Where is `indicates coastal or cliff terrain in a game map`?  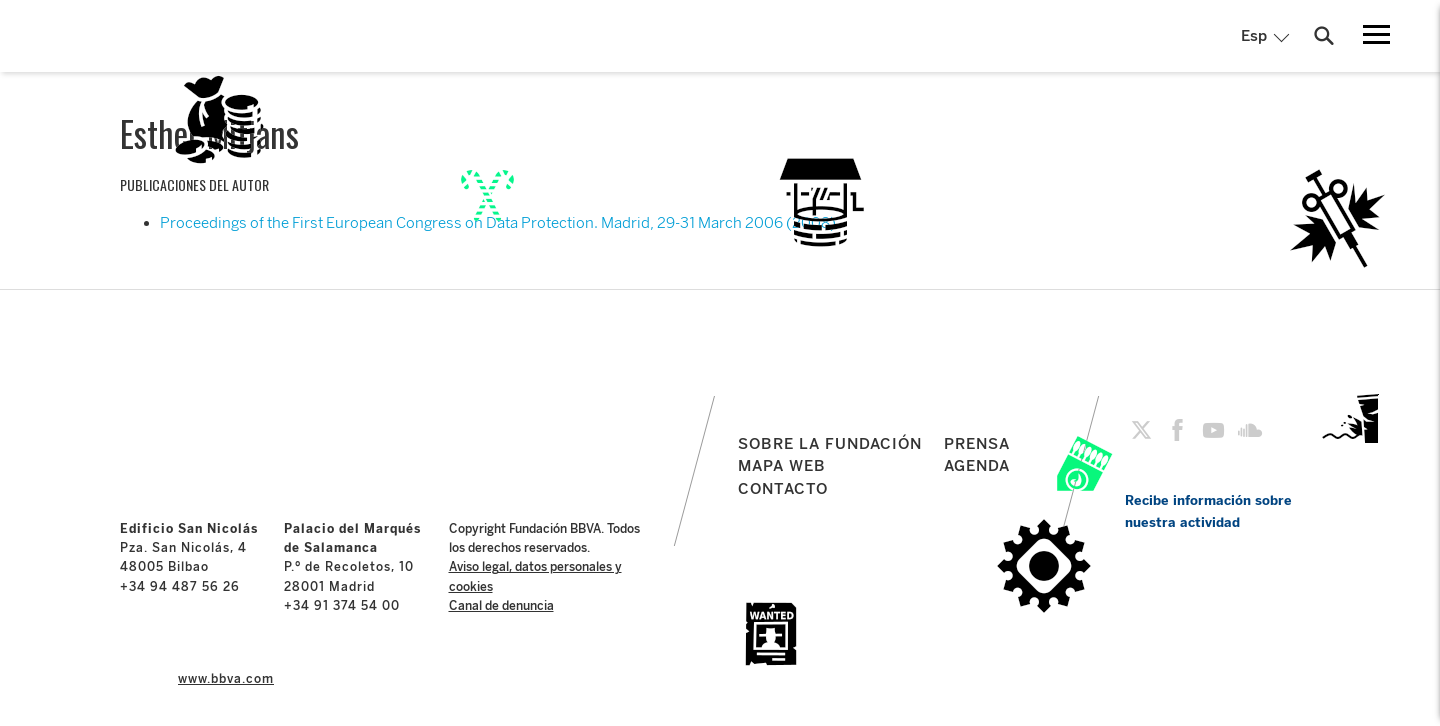
indicates coastal or cliff terrain in a game map is located at coordinates (1350, 415).